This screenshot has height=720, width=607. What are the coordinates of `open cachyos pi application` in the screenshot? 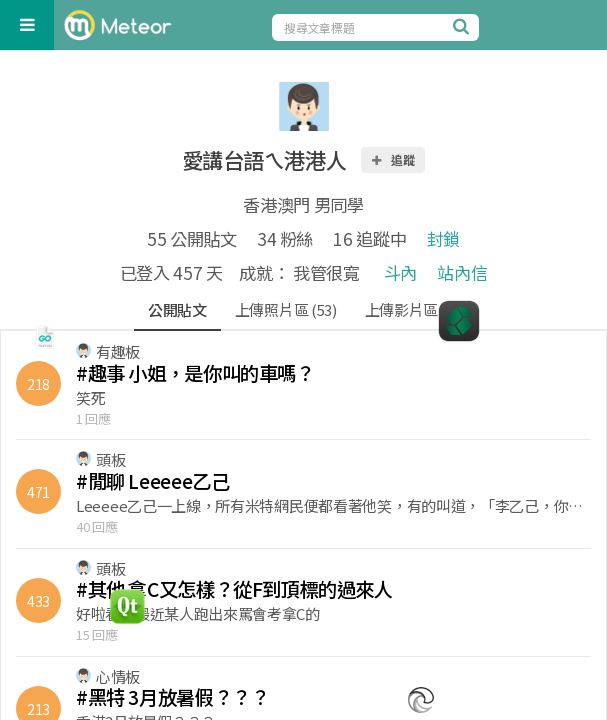 It's located at (459, 321).